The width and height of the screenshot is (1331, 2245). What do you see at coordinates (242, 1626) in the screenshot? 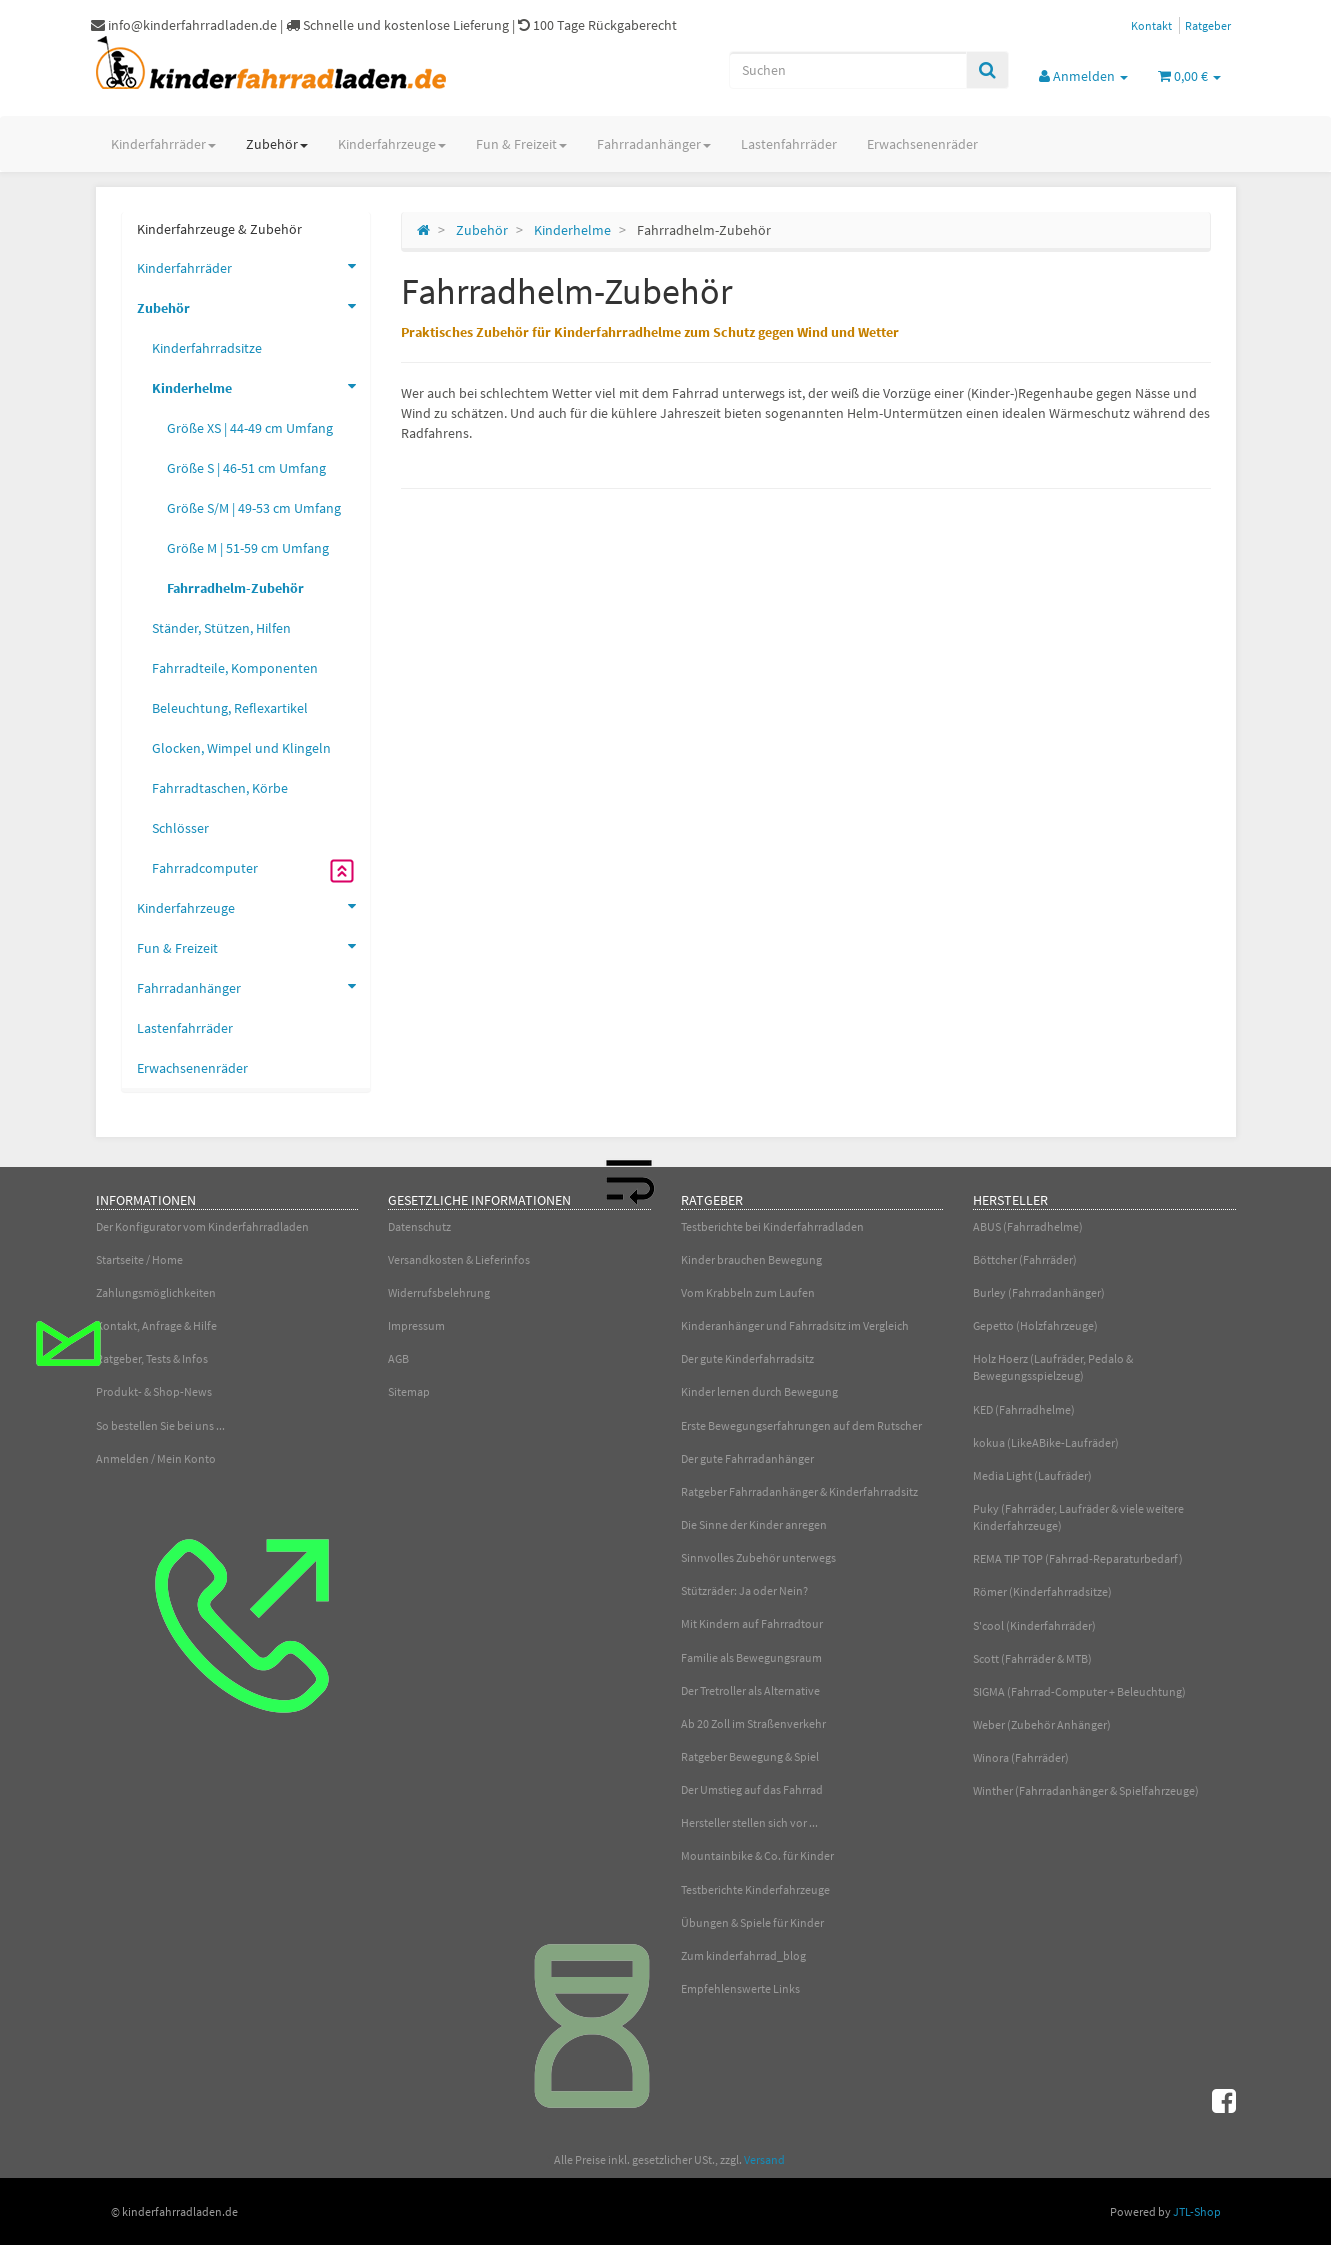
I see `indicates an outgoing call was made` at bounding box center [242, 1626].